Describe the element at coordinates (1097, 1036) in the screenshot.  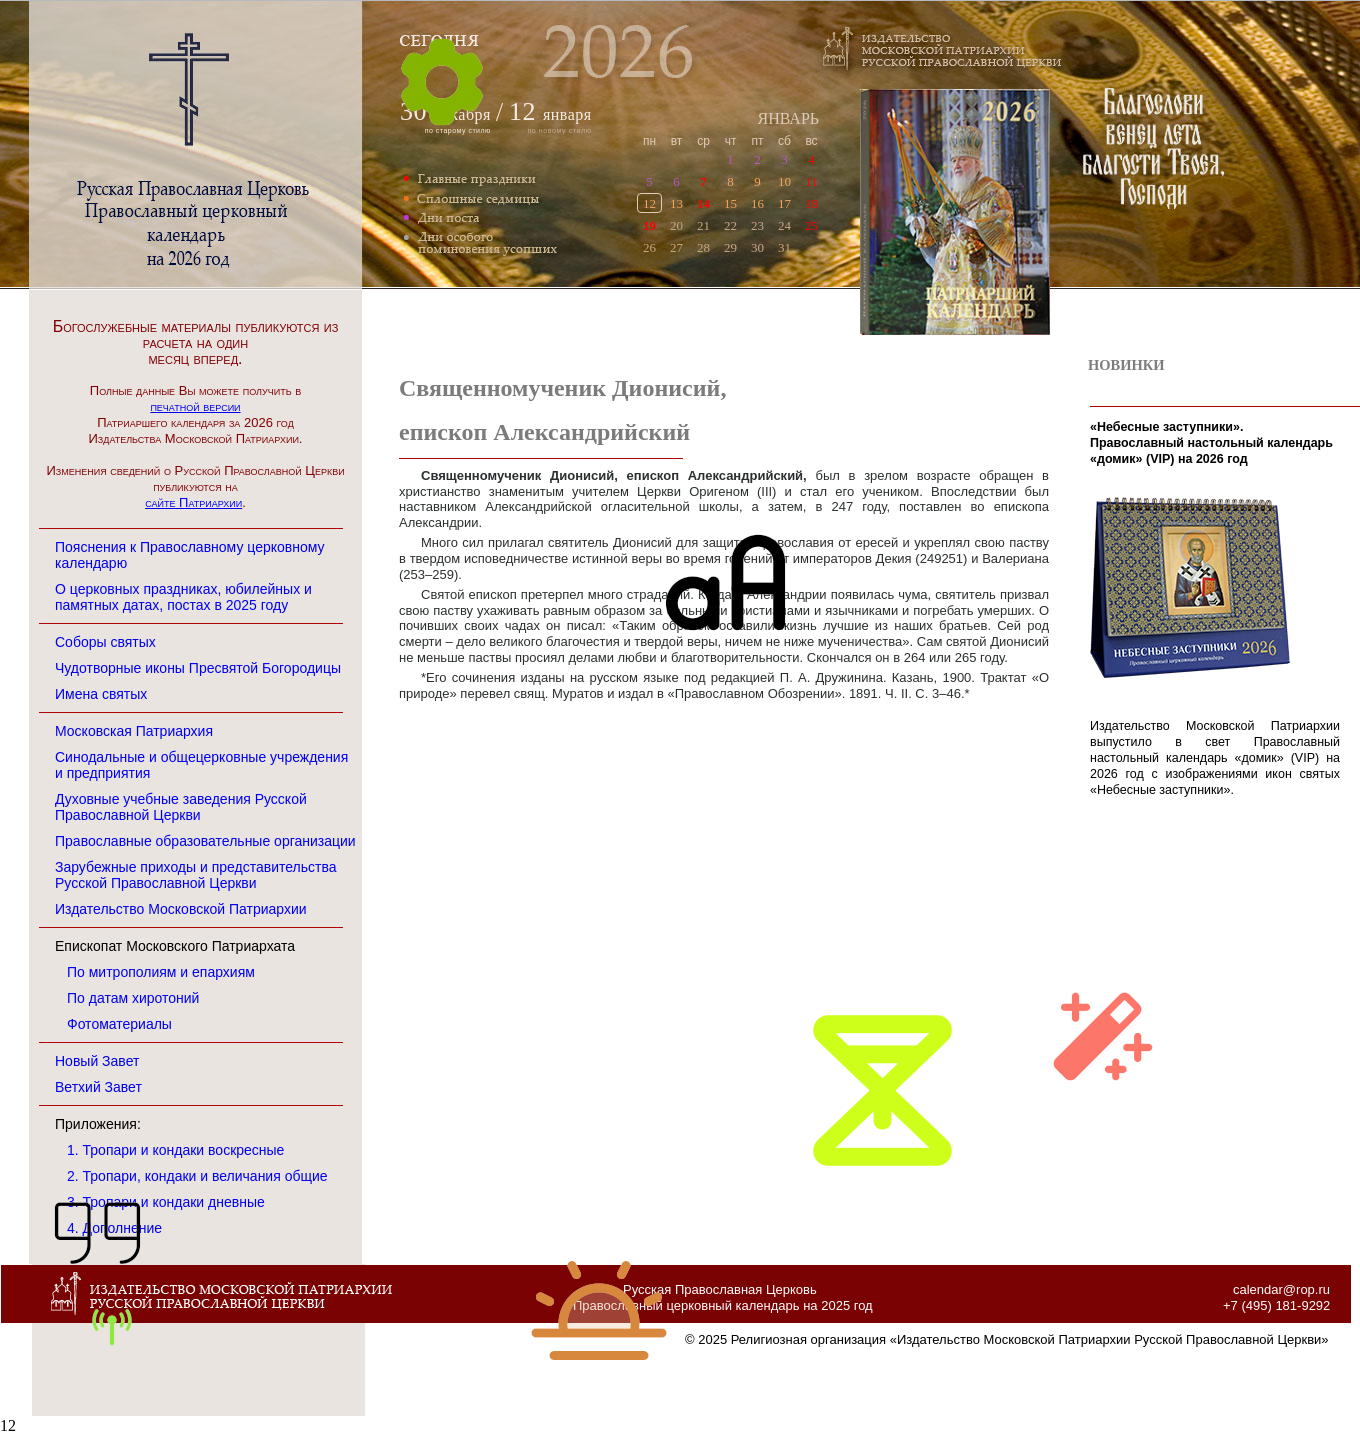
I see `apply automatic enhancements or effects` at that location.